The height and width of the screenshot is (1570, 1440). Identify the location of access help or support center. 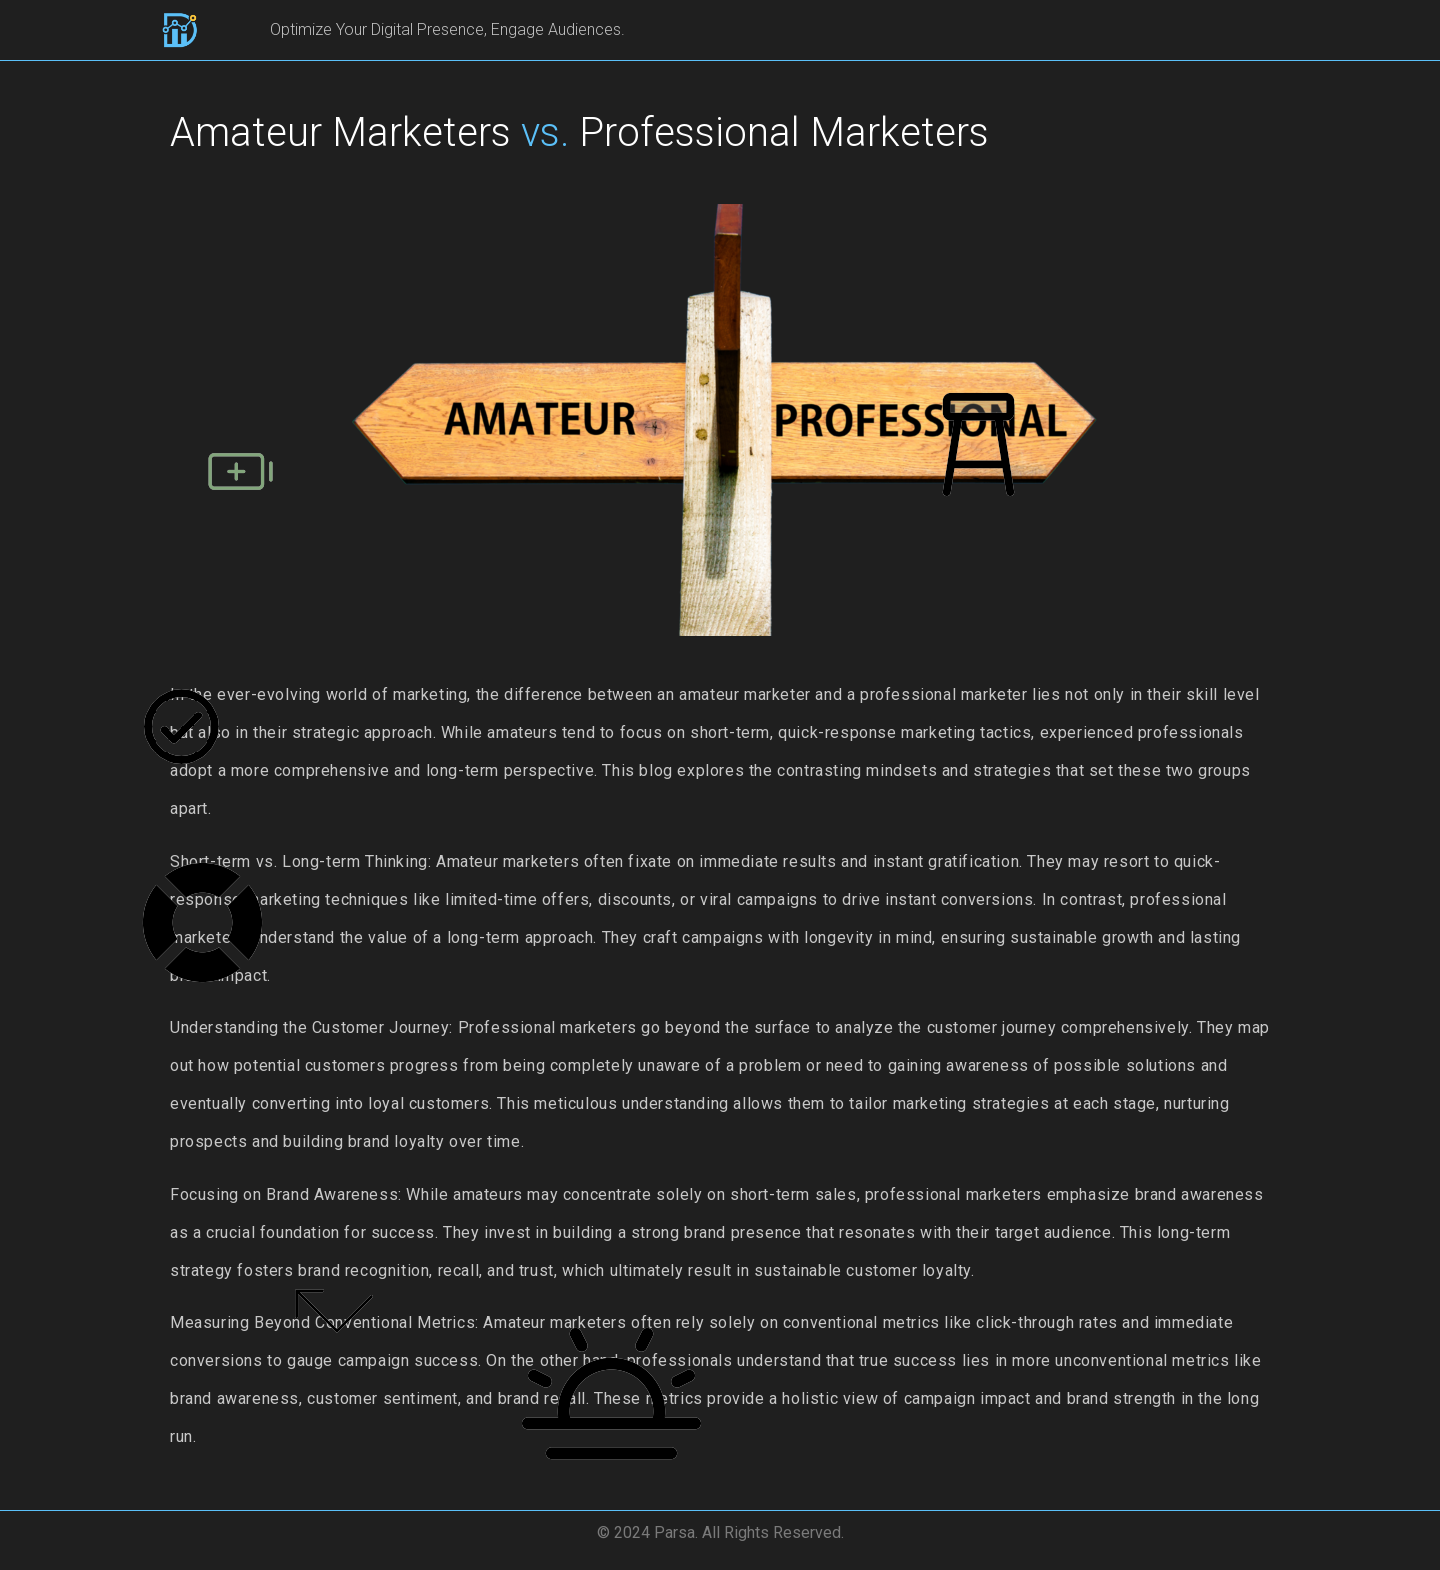
(202, 922).